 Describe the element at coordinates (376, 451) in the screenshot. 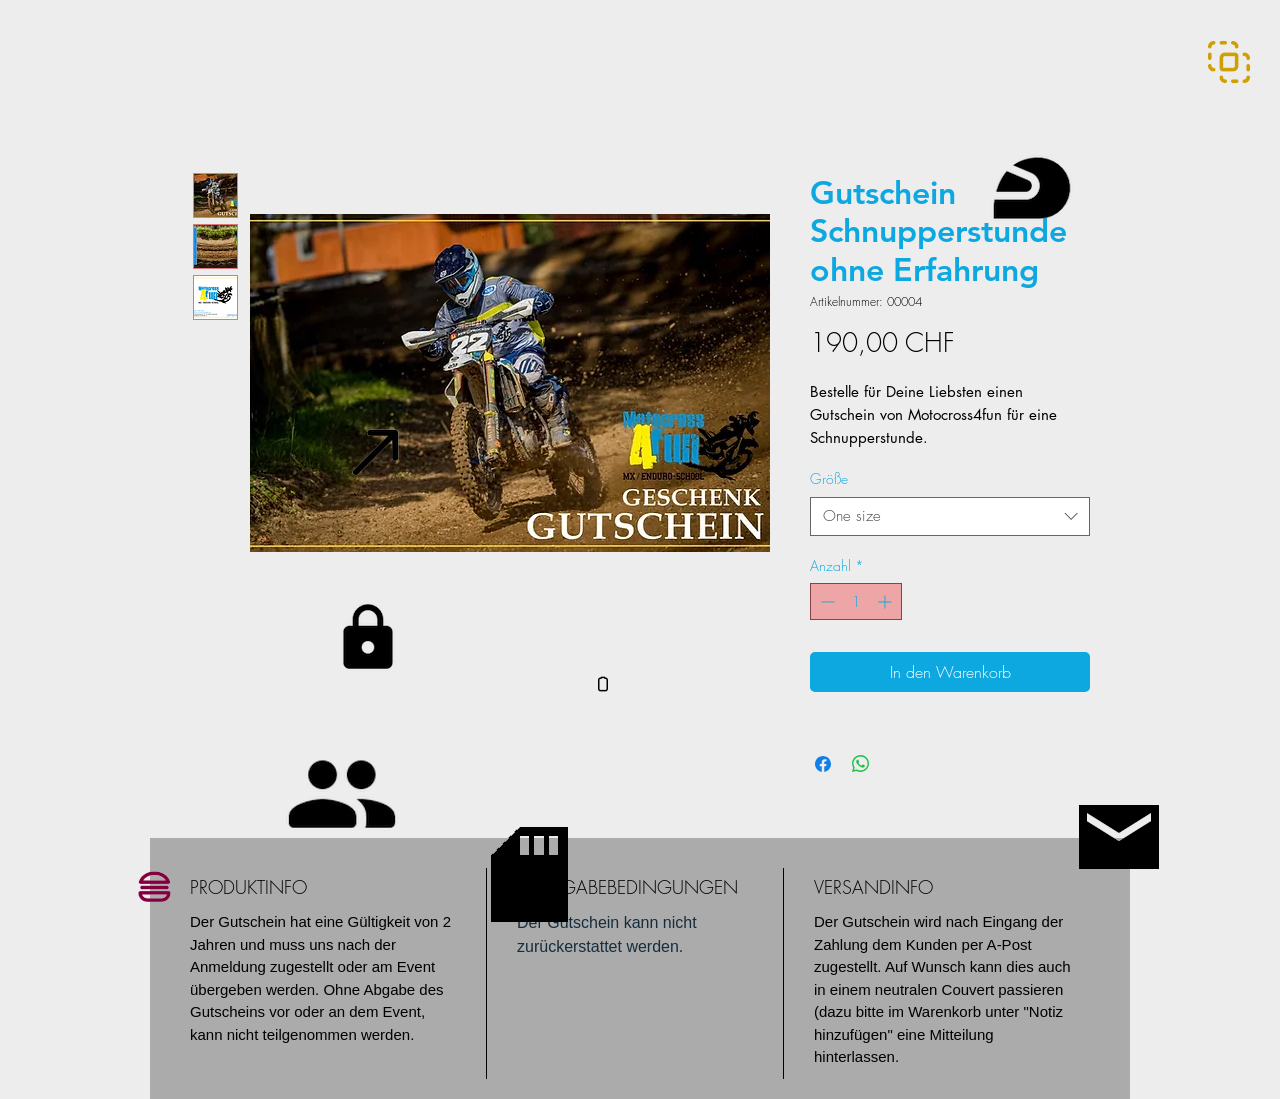

I see `open link in new tab or window` at that location.